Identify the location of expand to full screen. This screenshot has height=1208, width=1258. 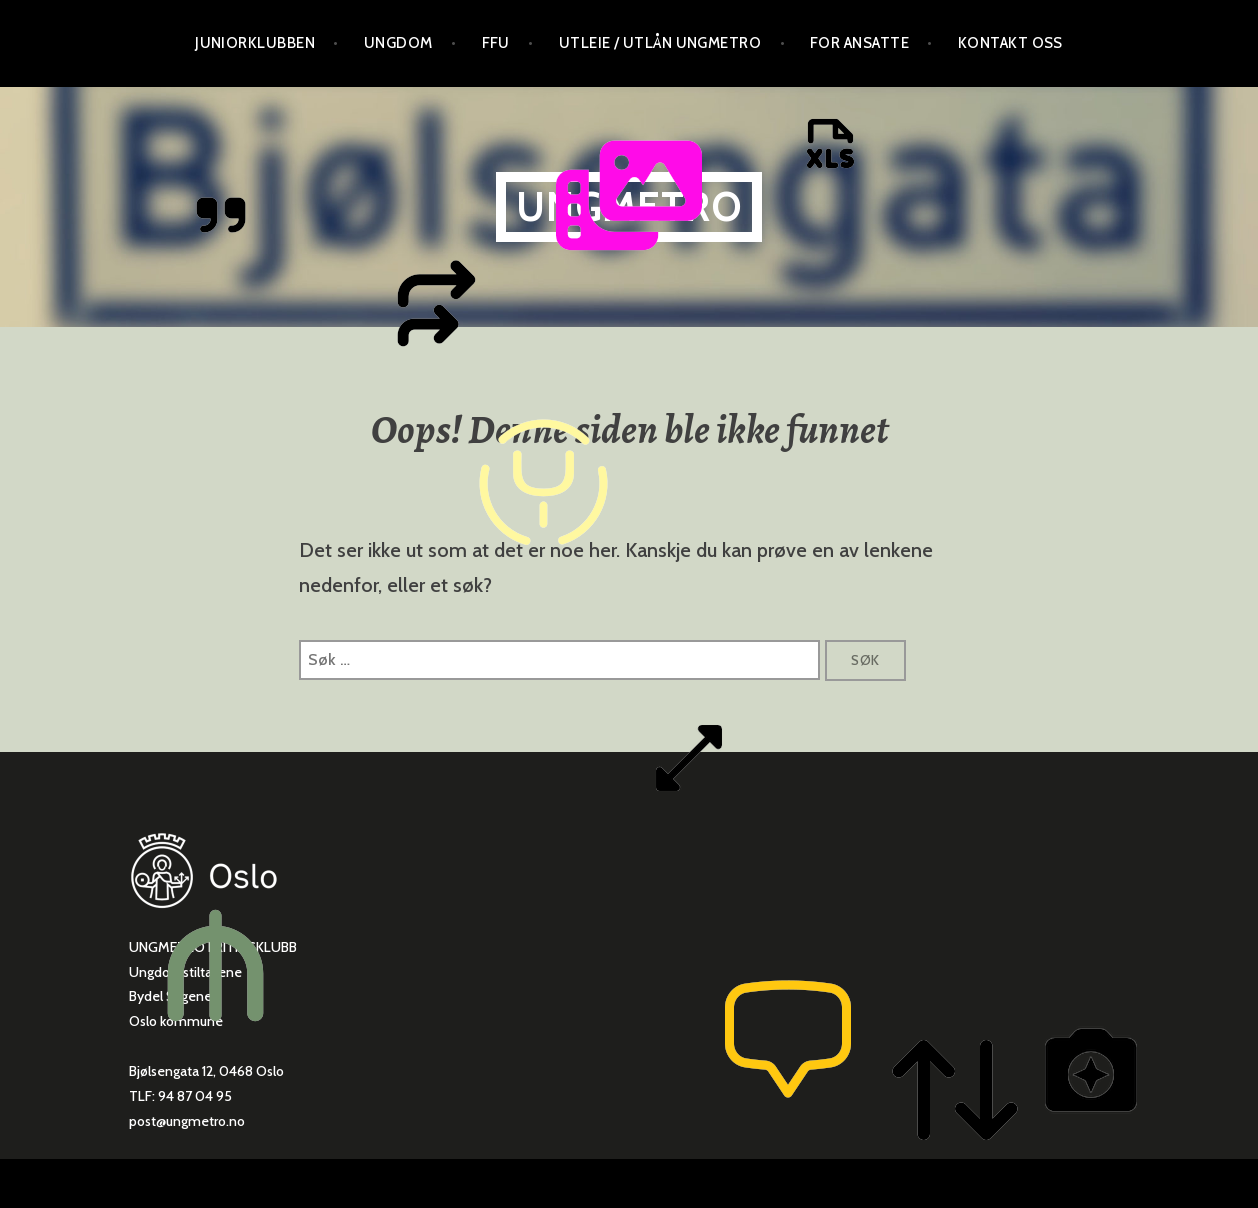
(689, 758).